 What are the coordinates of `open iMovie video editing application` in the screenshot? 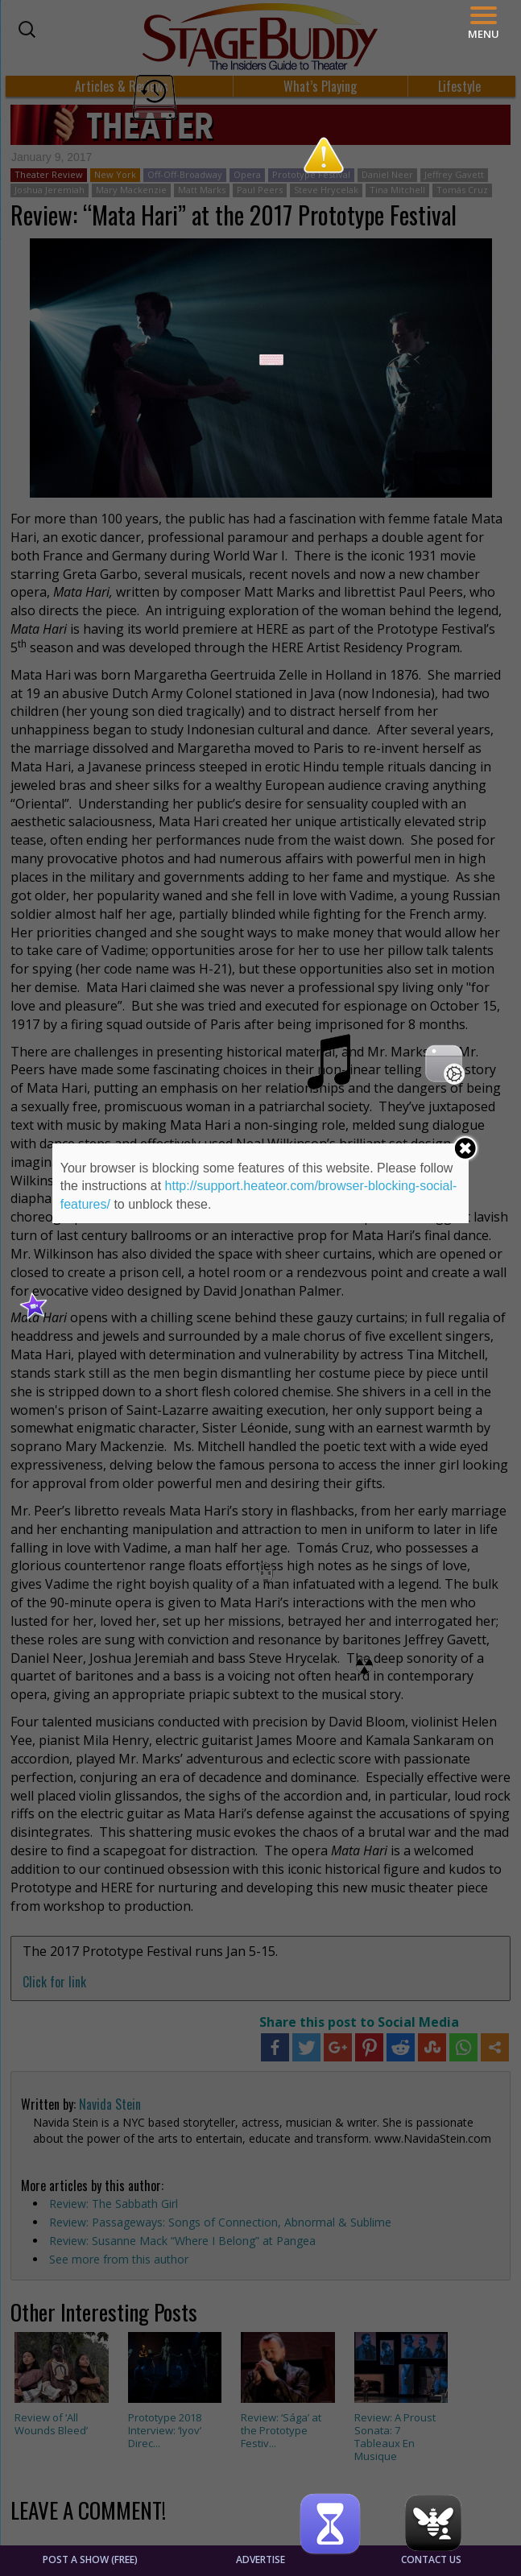 It's located at (33, 1306).